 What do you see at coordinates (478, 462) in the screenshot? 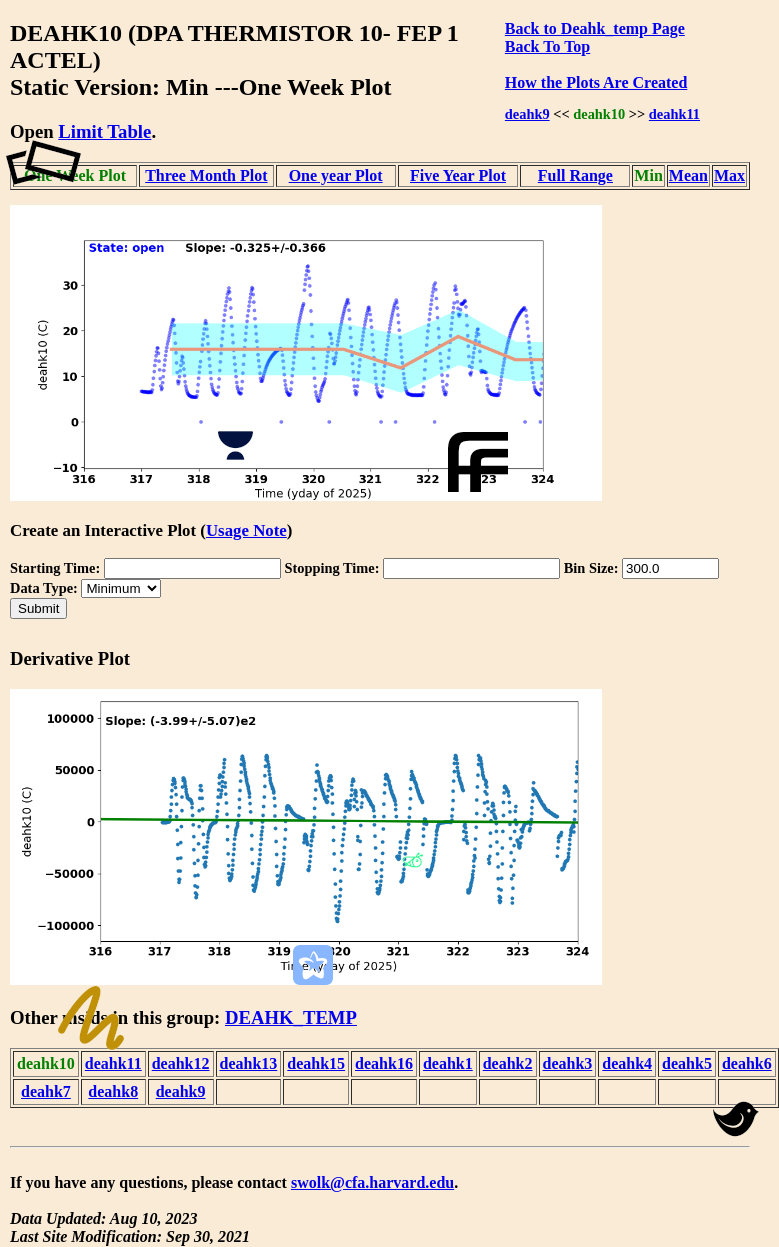
I see `open the Farfetch app` at bounding box center [478, 462].